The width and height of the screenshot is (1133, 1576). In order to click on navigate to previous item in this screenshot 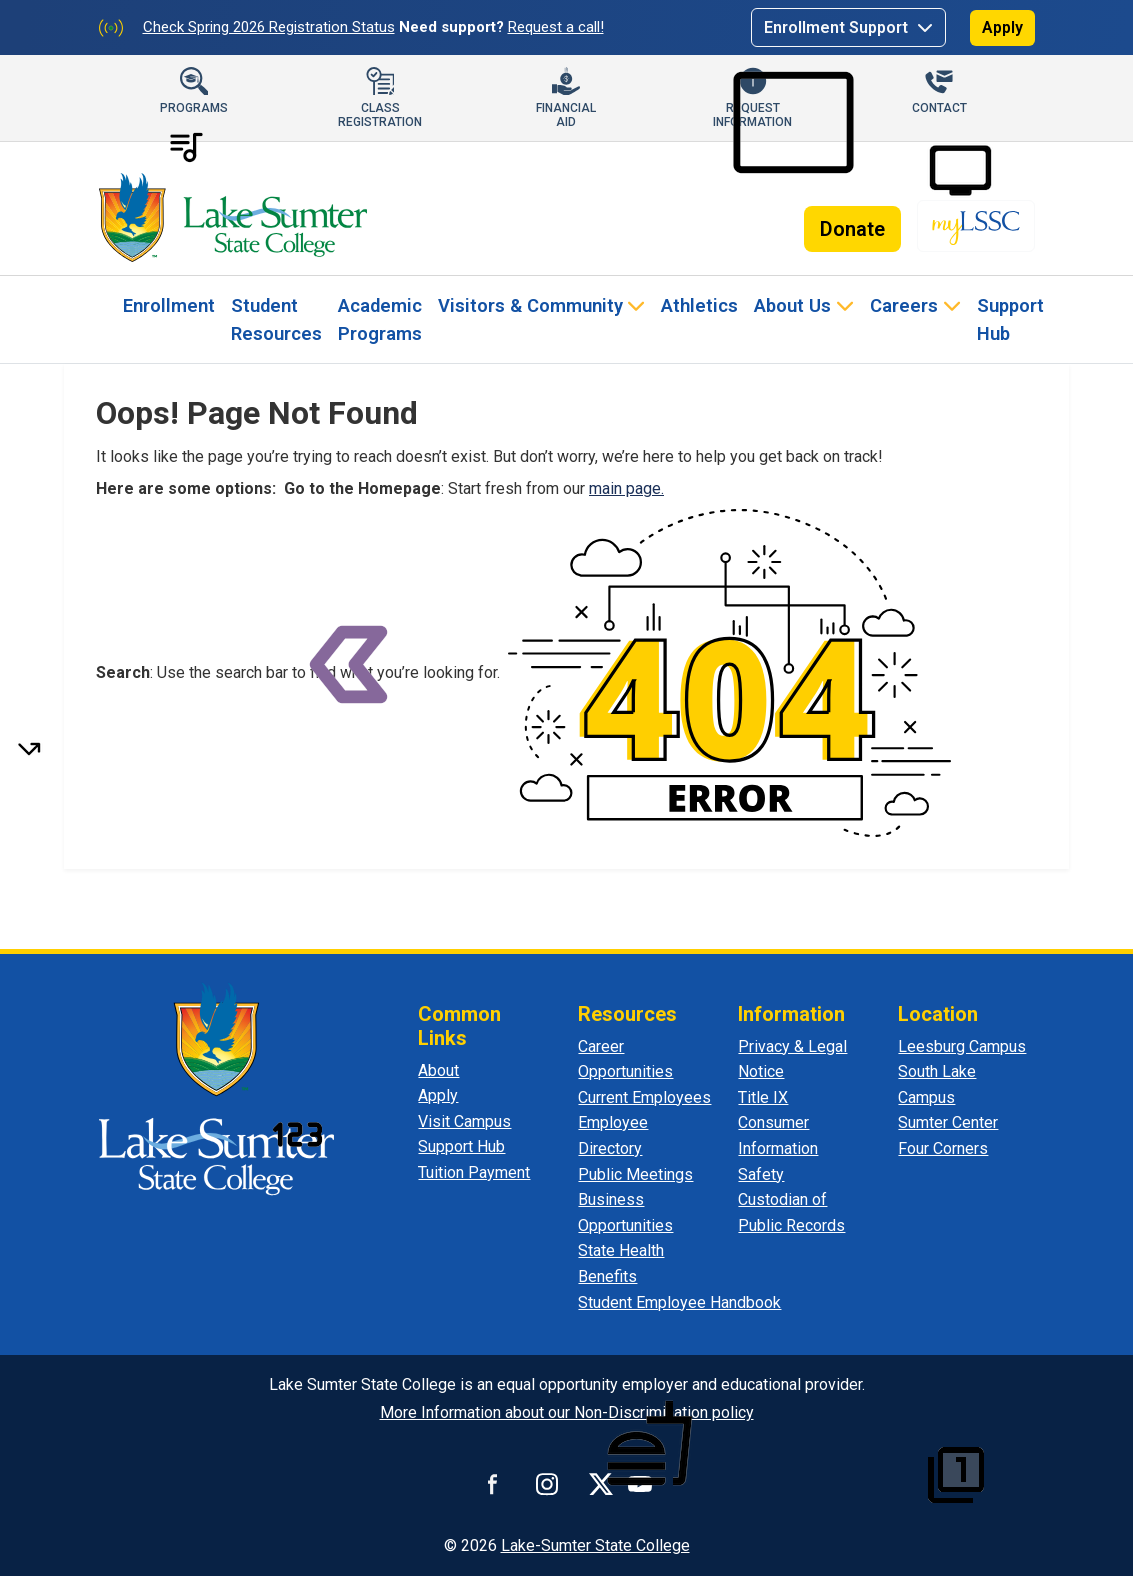, I will do `click(348, 664)`.